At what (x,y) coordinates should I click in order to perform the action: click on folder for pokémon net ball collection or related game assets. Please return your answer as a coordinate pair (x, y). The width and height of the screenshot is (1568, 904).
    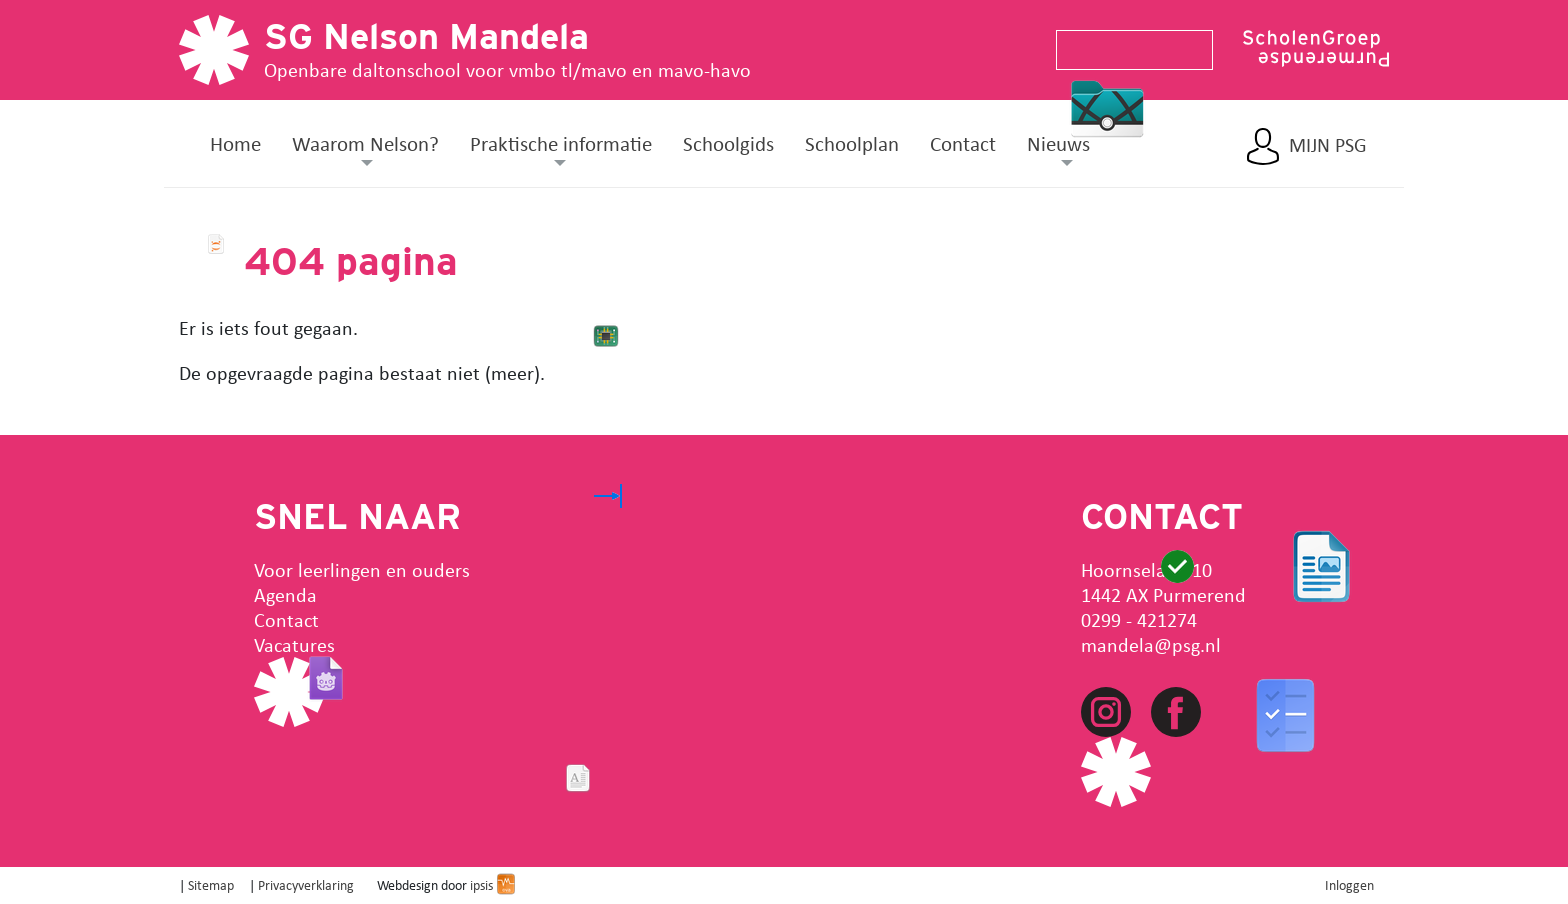
    Looking at the image, I should click on (1107, 111).